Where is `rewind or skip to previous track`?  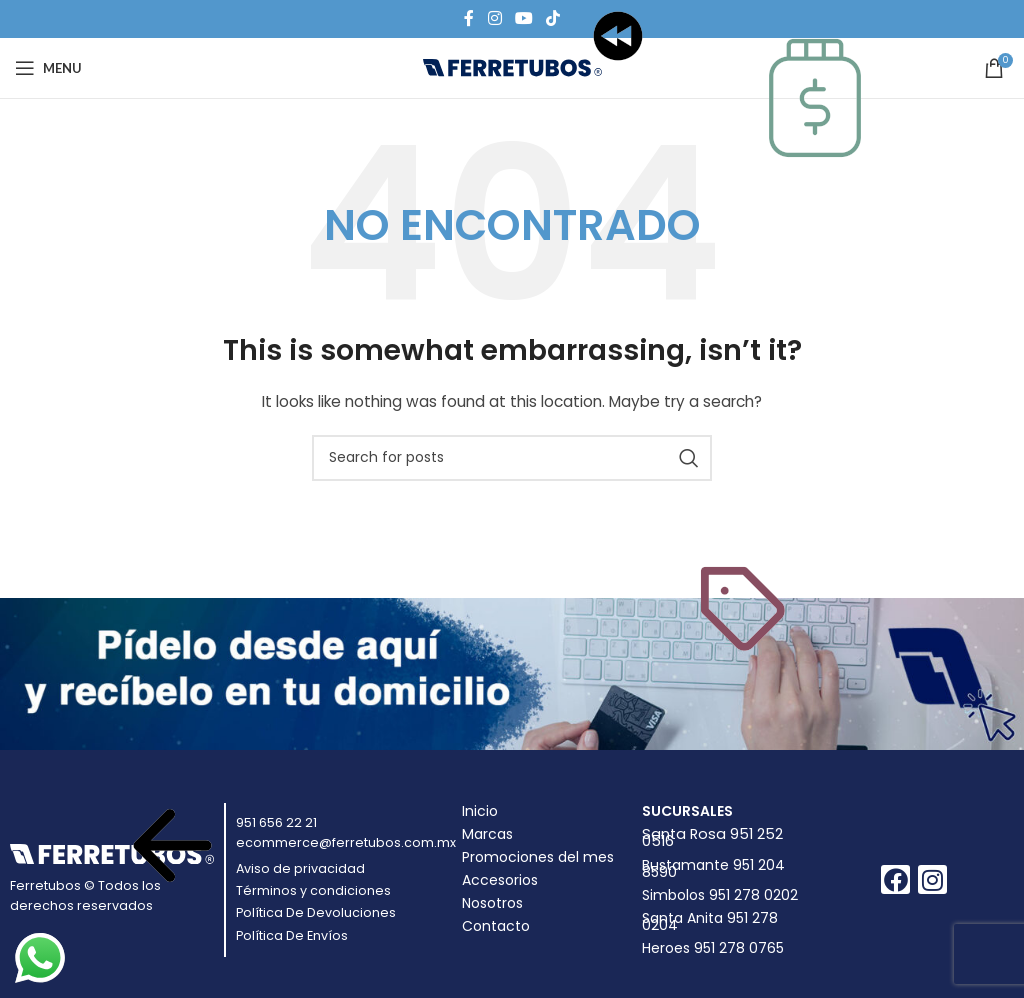
rewind or skip to previous track is located at coordinates (618, 36).